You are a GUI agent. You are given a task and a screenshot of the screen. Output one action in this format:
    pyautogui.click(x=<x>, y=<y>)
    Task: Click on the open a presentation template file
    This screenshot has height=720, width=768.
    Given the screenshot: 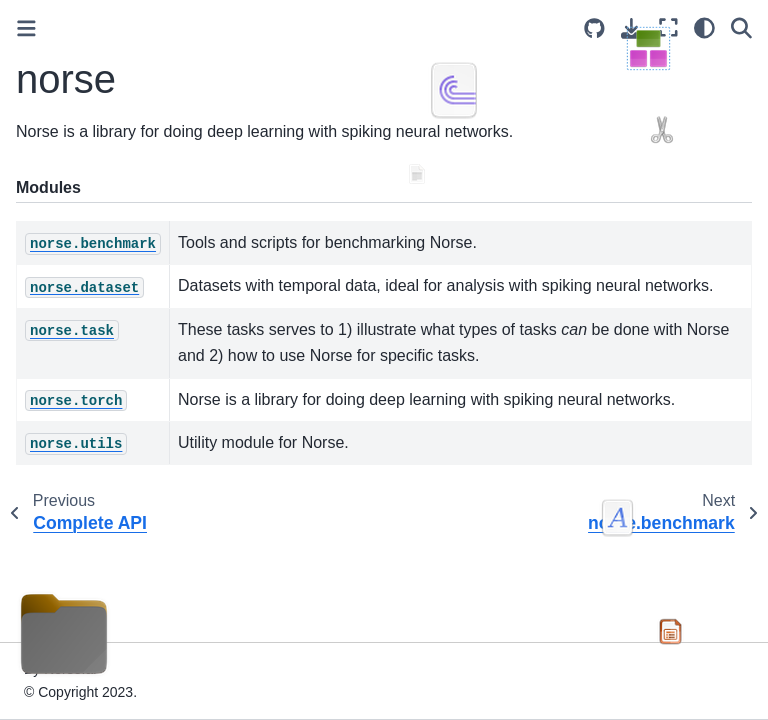 What is the action you would take?
    pyautogui.click(x=670, y=631)
    